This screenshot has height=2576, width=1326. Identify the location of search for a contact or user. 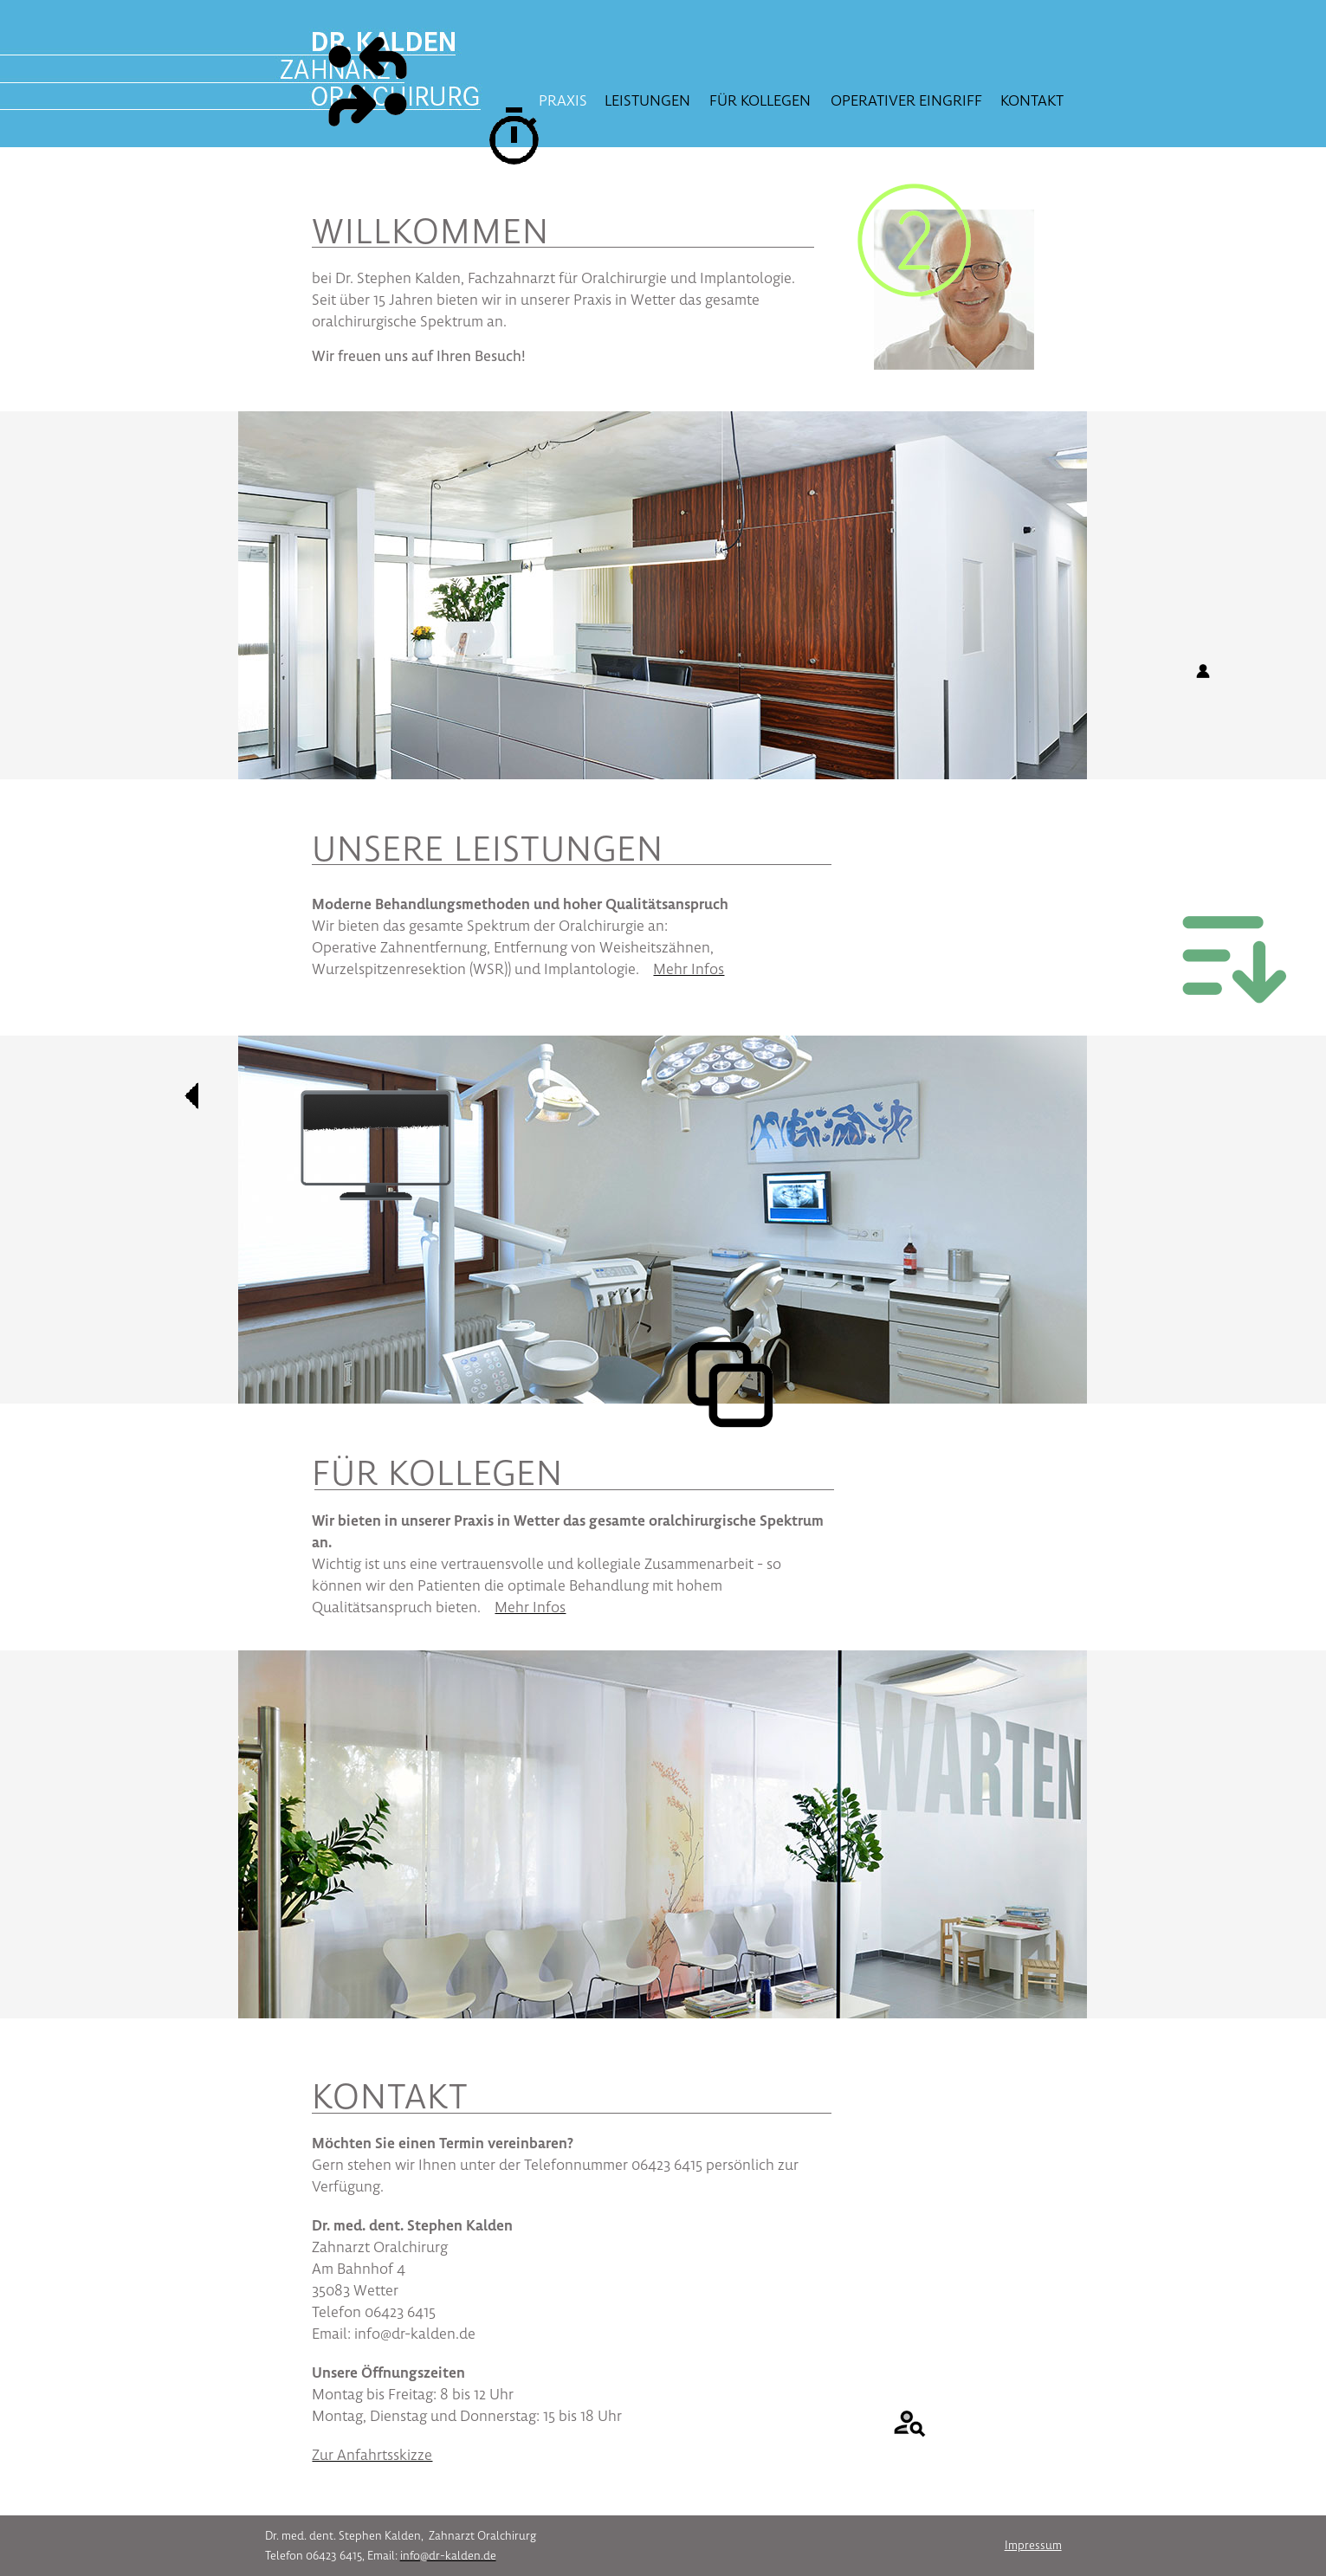
(909, 2421).